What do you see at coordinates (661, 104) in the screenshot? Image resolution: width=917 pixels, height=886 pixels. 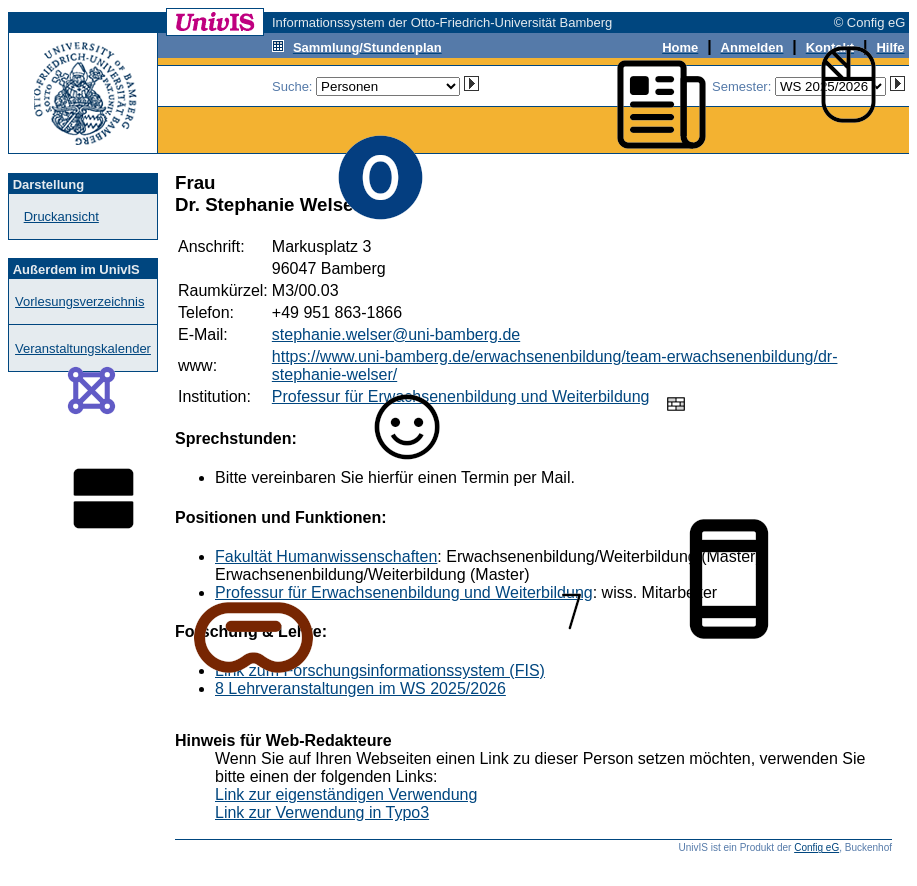 I see `view news or articles` at bounding box center [661, 104].